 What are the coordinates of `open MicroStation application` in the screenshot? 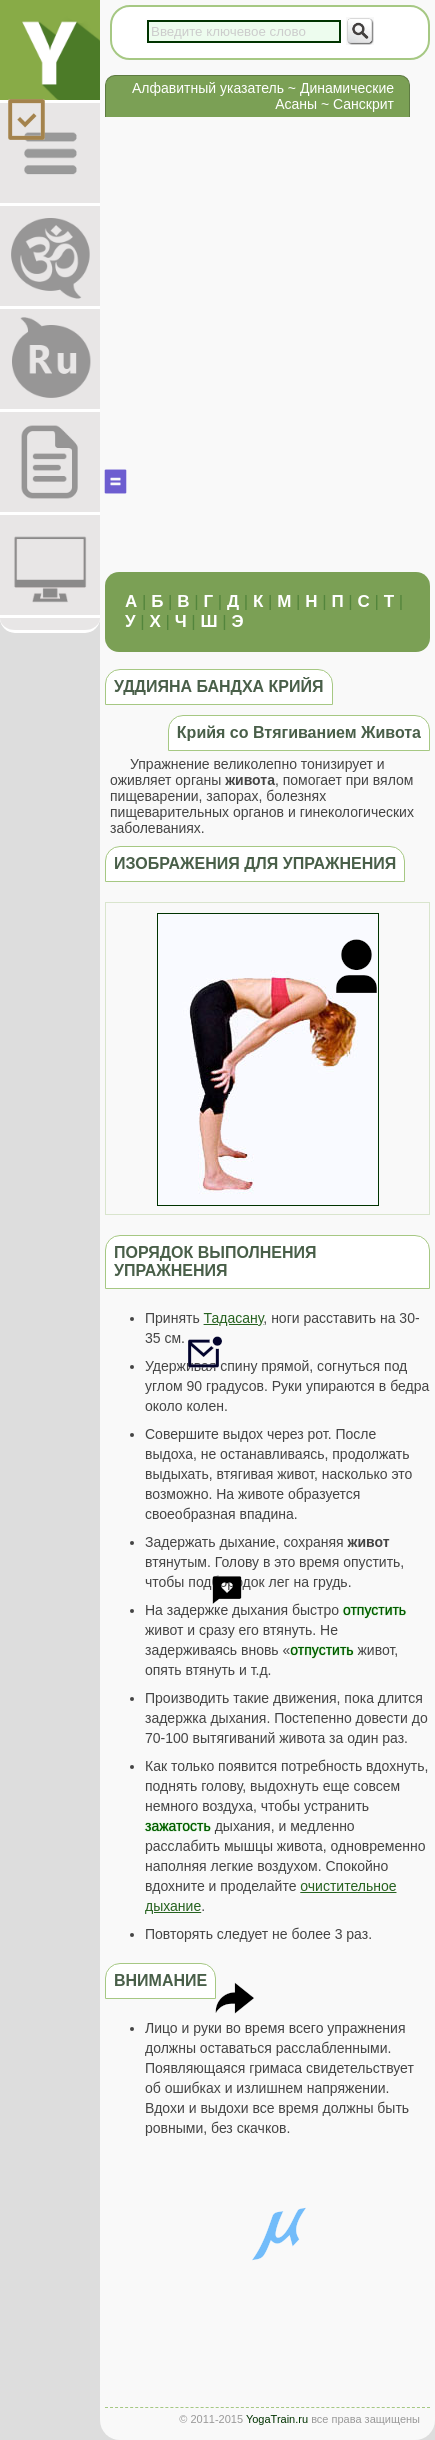 It's located at (279, 2234).